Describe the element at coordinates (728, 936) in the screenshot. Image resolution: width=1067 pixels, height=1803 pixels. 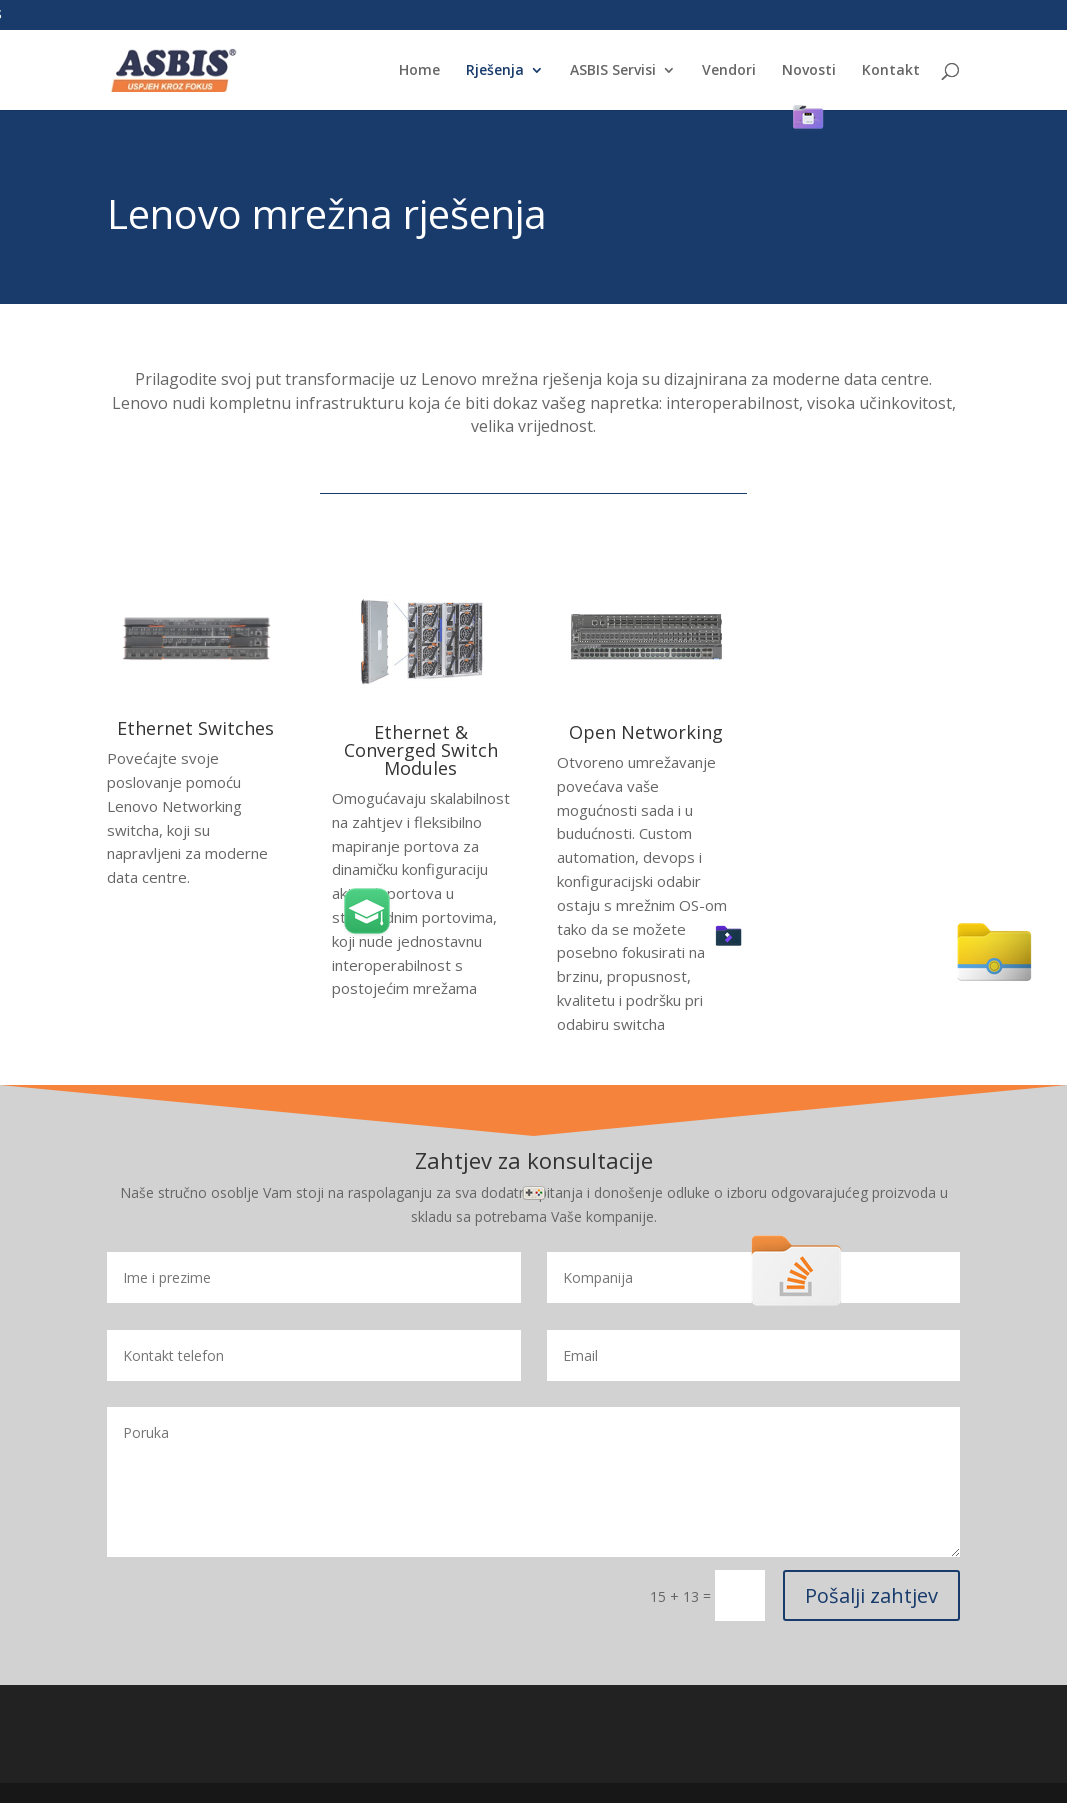
I see `open Wondershare FilmoraPro project folder` at that location.